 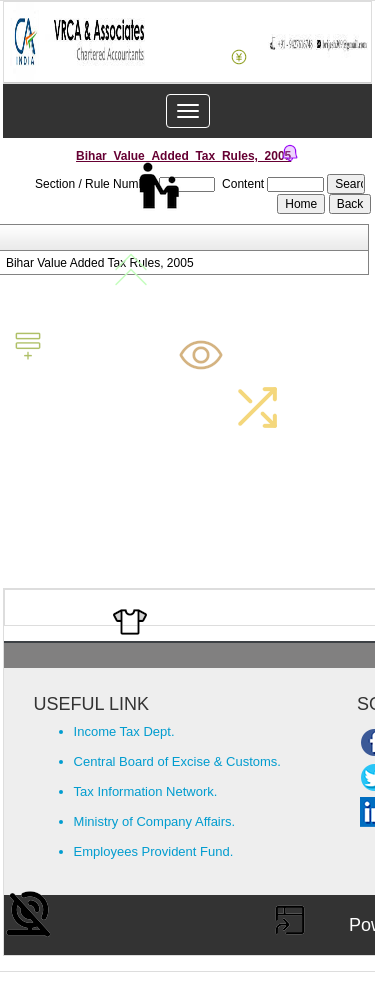 What do you see at coordinates (290, 920) in the screenshot?
I see `create a symbolic link to this project` at bounding box center [290, 920].